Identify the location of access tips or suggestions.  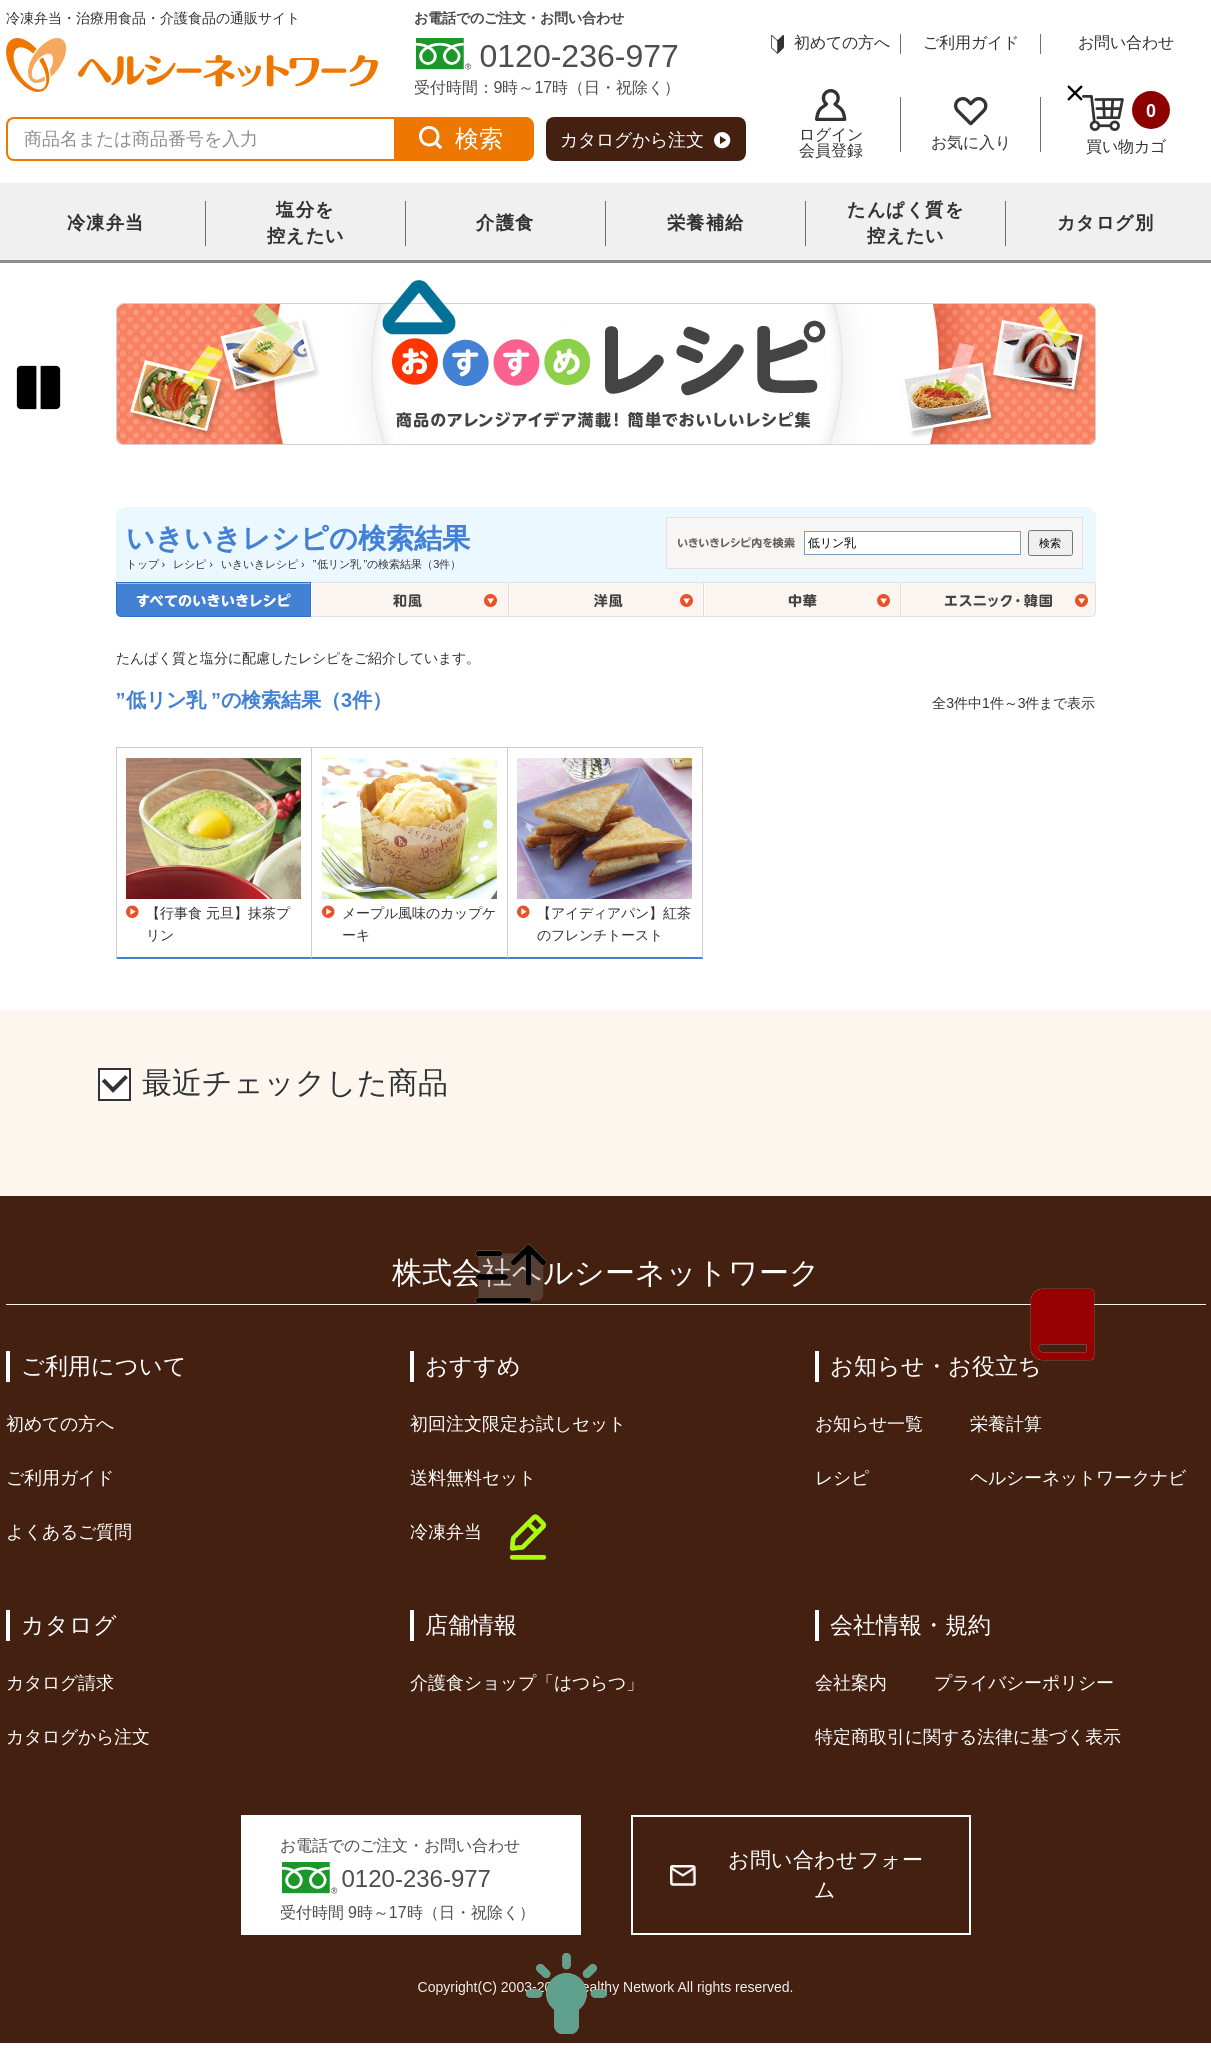
(566, 1993).